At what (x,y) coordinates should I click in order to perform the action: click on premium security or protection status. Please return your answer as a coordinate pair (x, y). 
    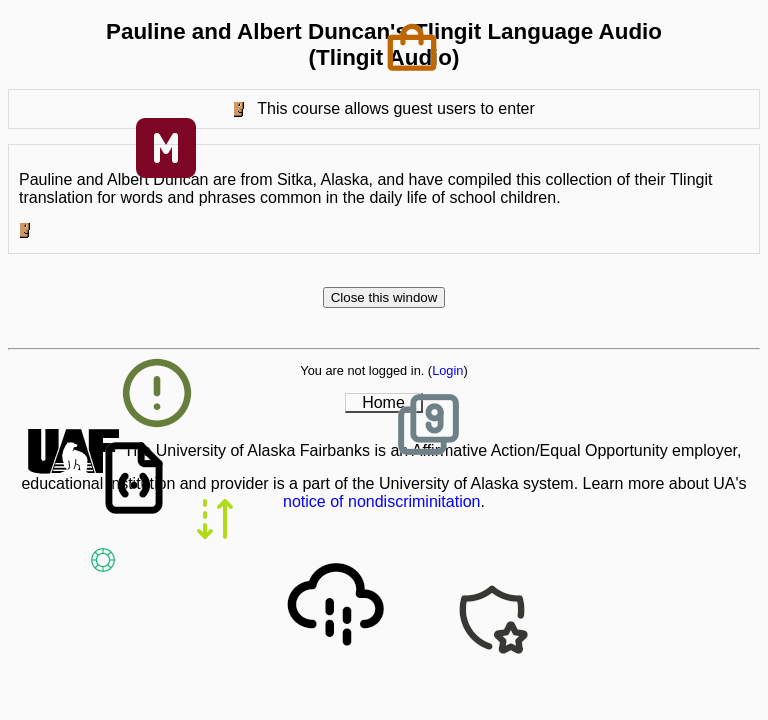
    Looking at the image, I should click on (492, 618).